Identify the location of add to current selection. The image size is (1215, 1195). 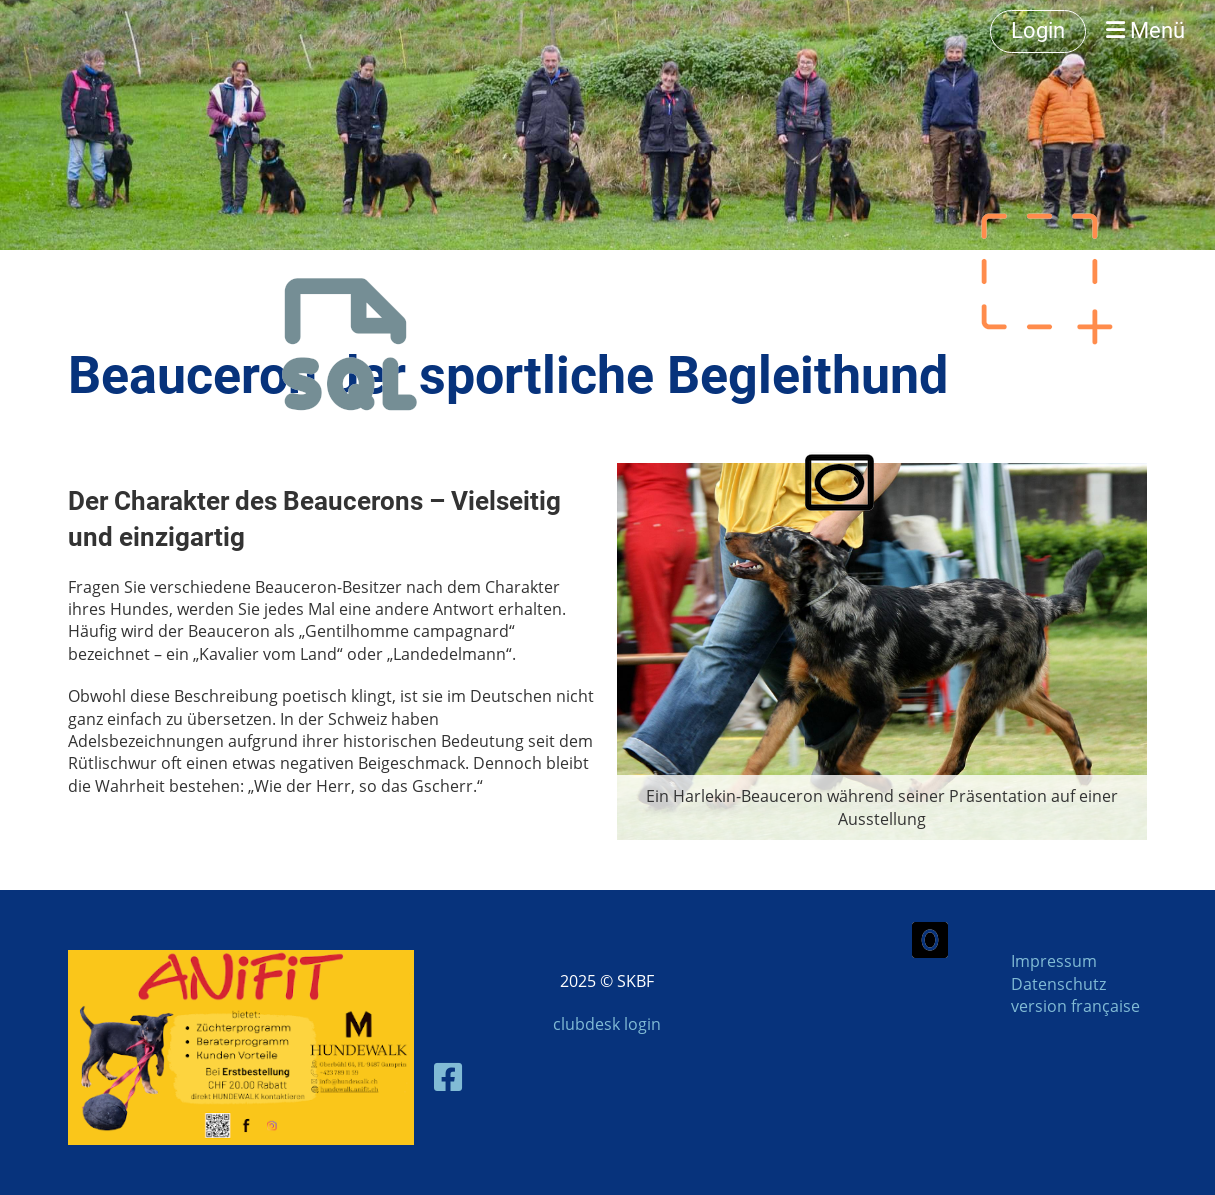
(1039, 271).